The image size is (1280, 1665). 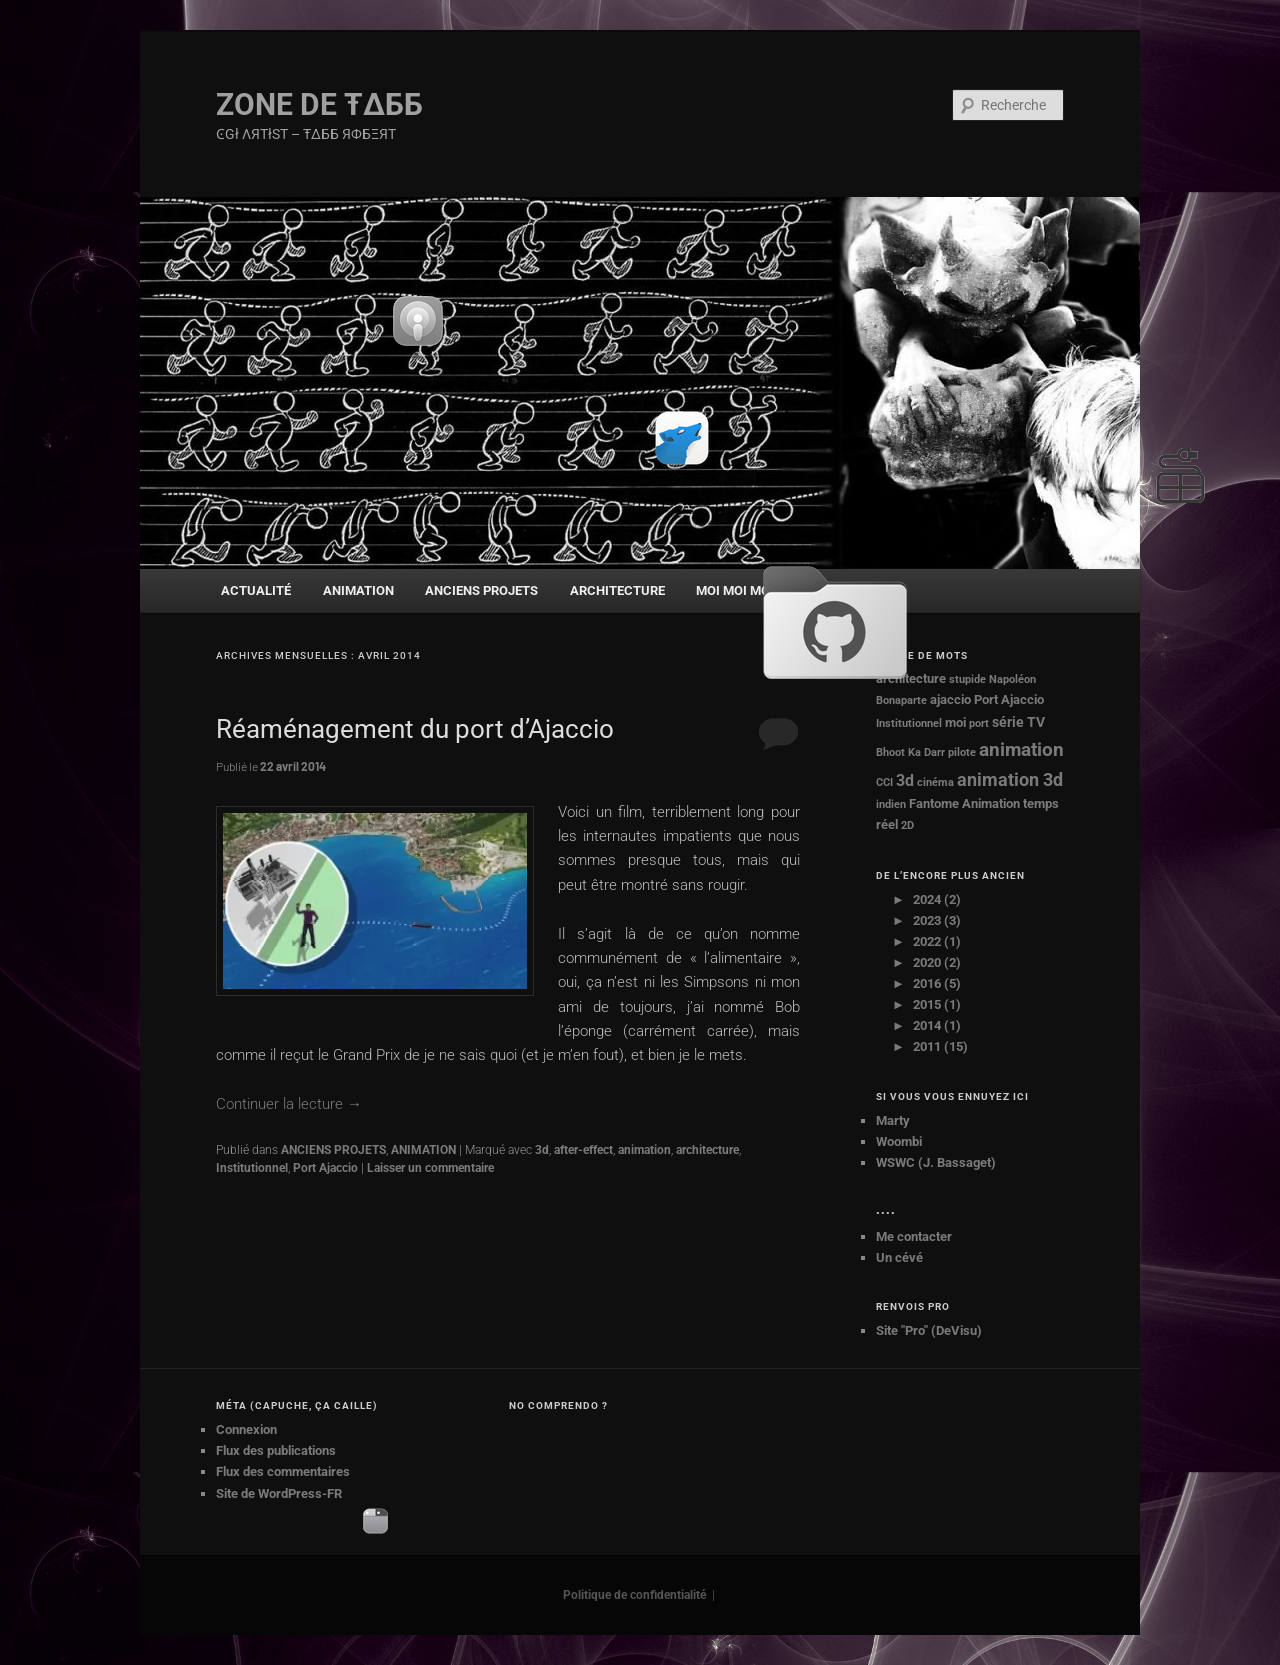 What do you see at coordinates (834, 626) in the screenshot?
I see `open github repository folder` at bounding box center [834, 626].